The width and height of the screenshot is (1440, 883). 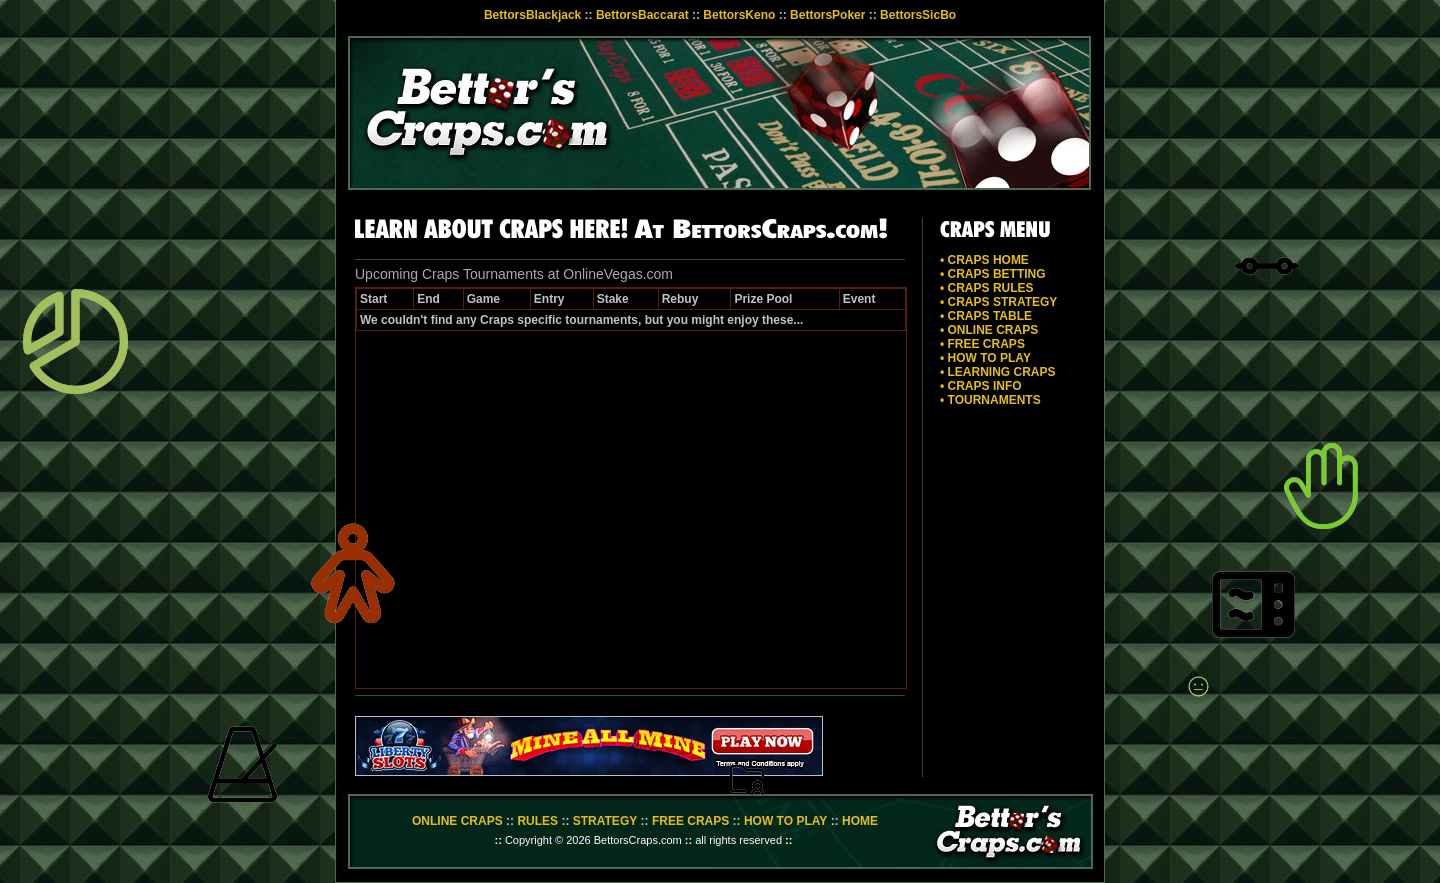 I want to click on access microwave controls or settings, so click(x=1253, y=604).